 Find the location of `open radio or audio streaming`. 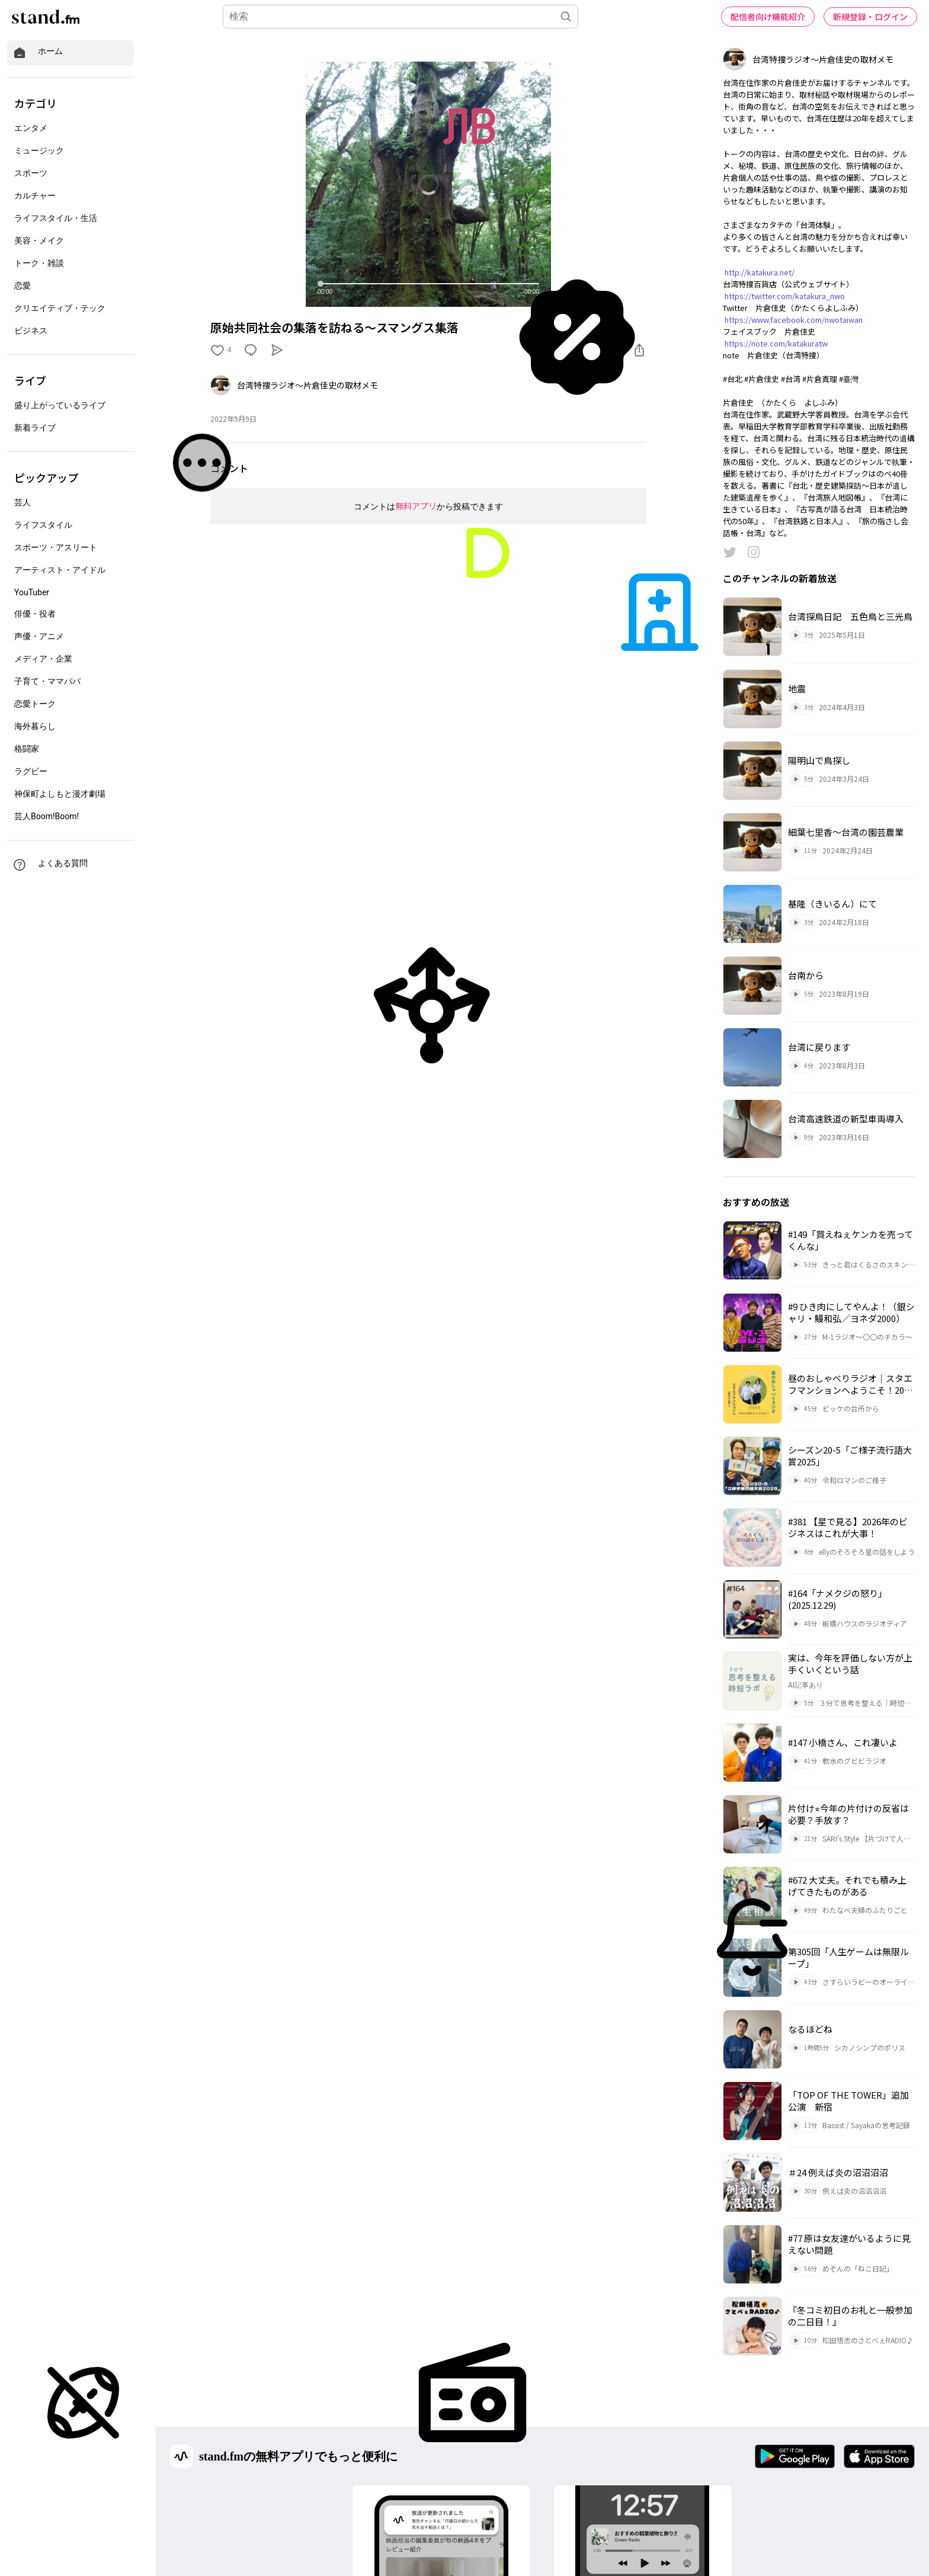

open radio or audio streaming is located at coordinates (472, 2400).